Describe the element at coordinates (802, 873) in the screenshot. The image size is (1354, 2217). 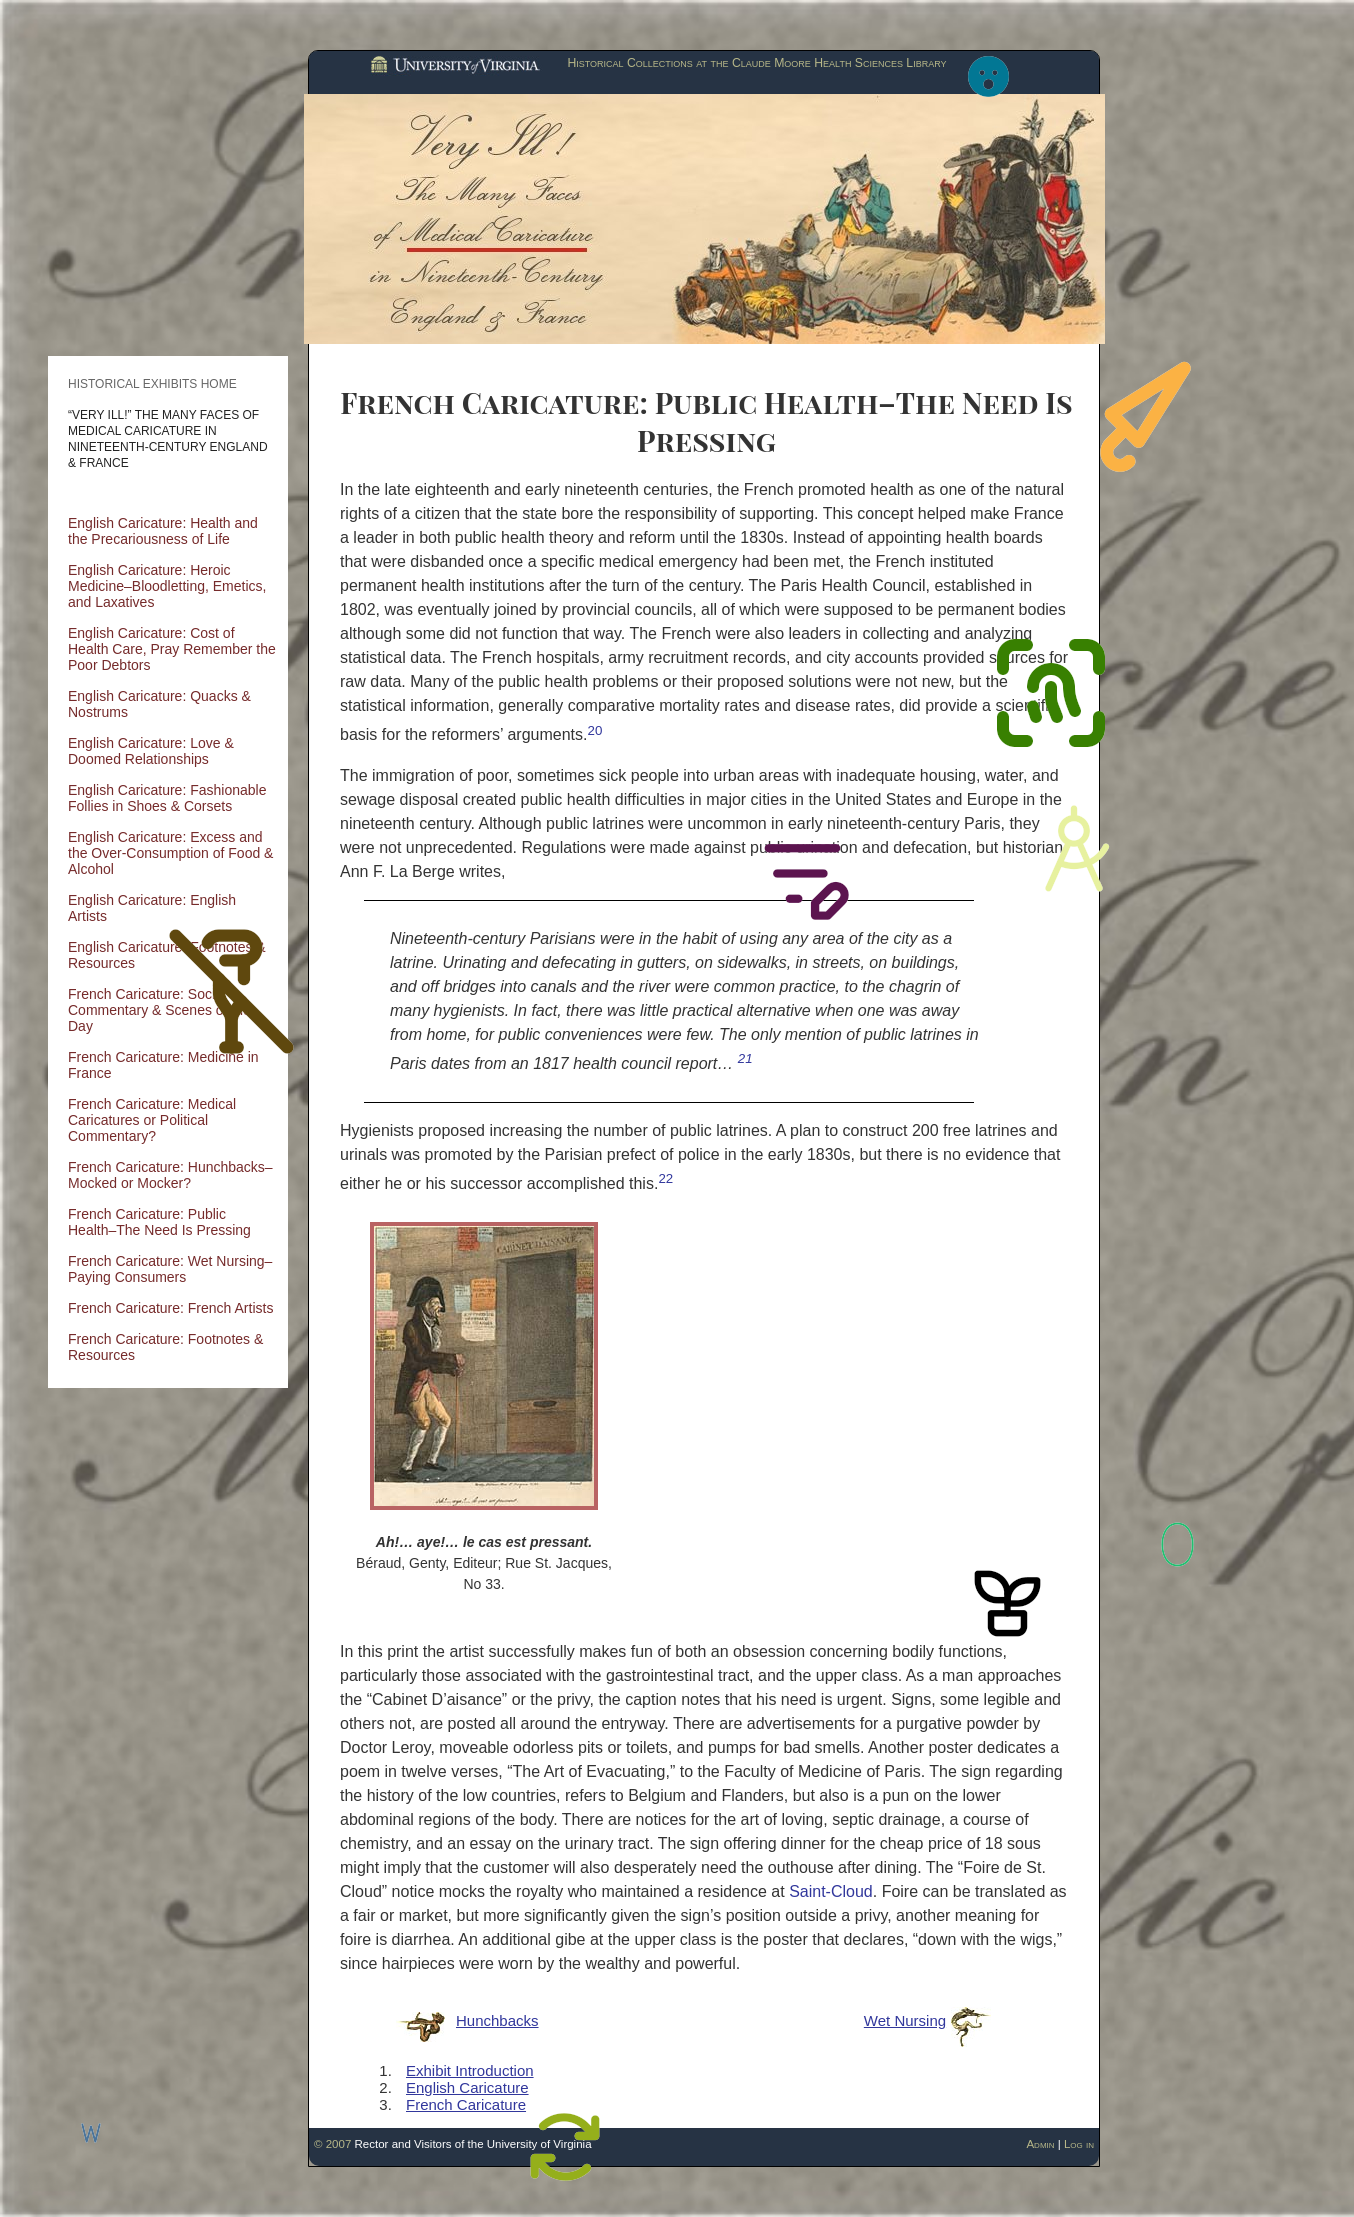
I see `edit filter settings` at that location.